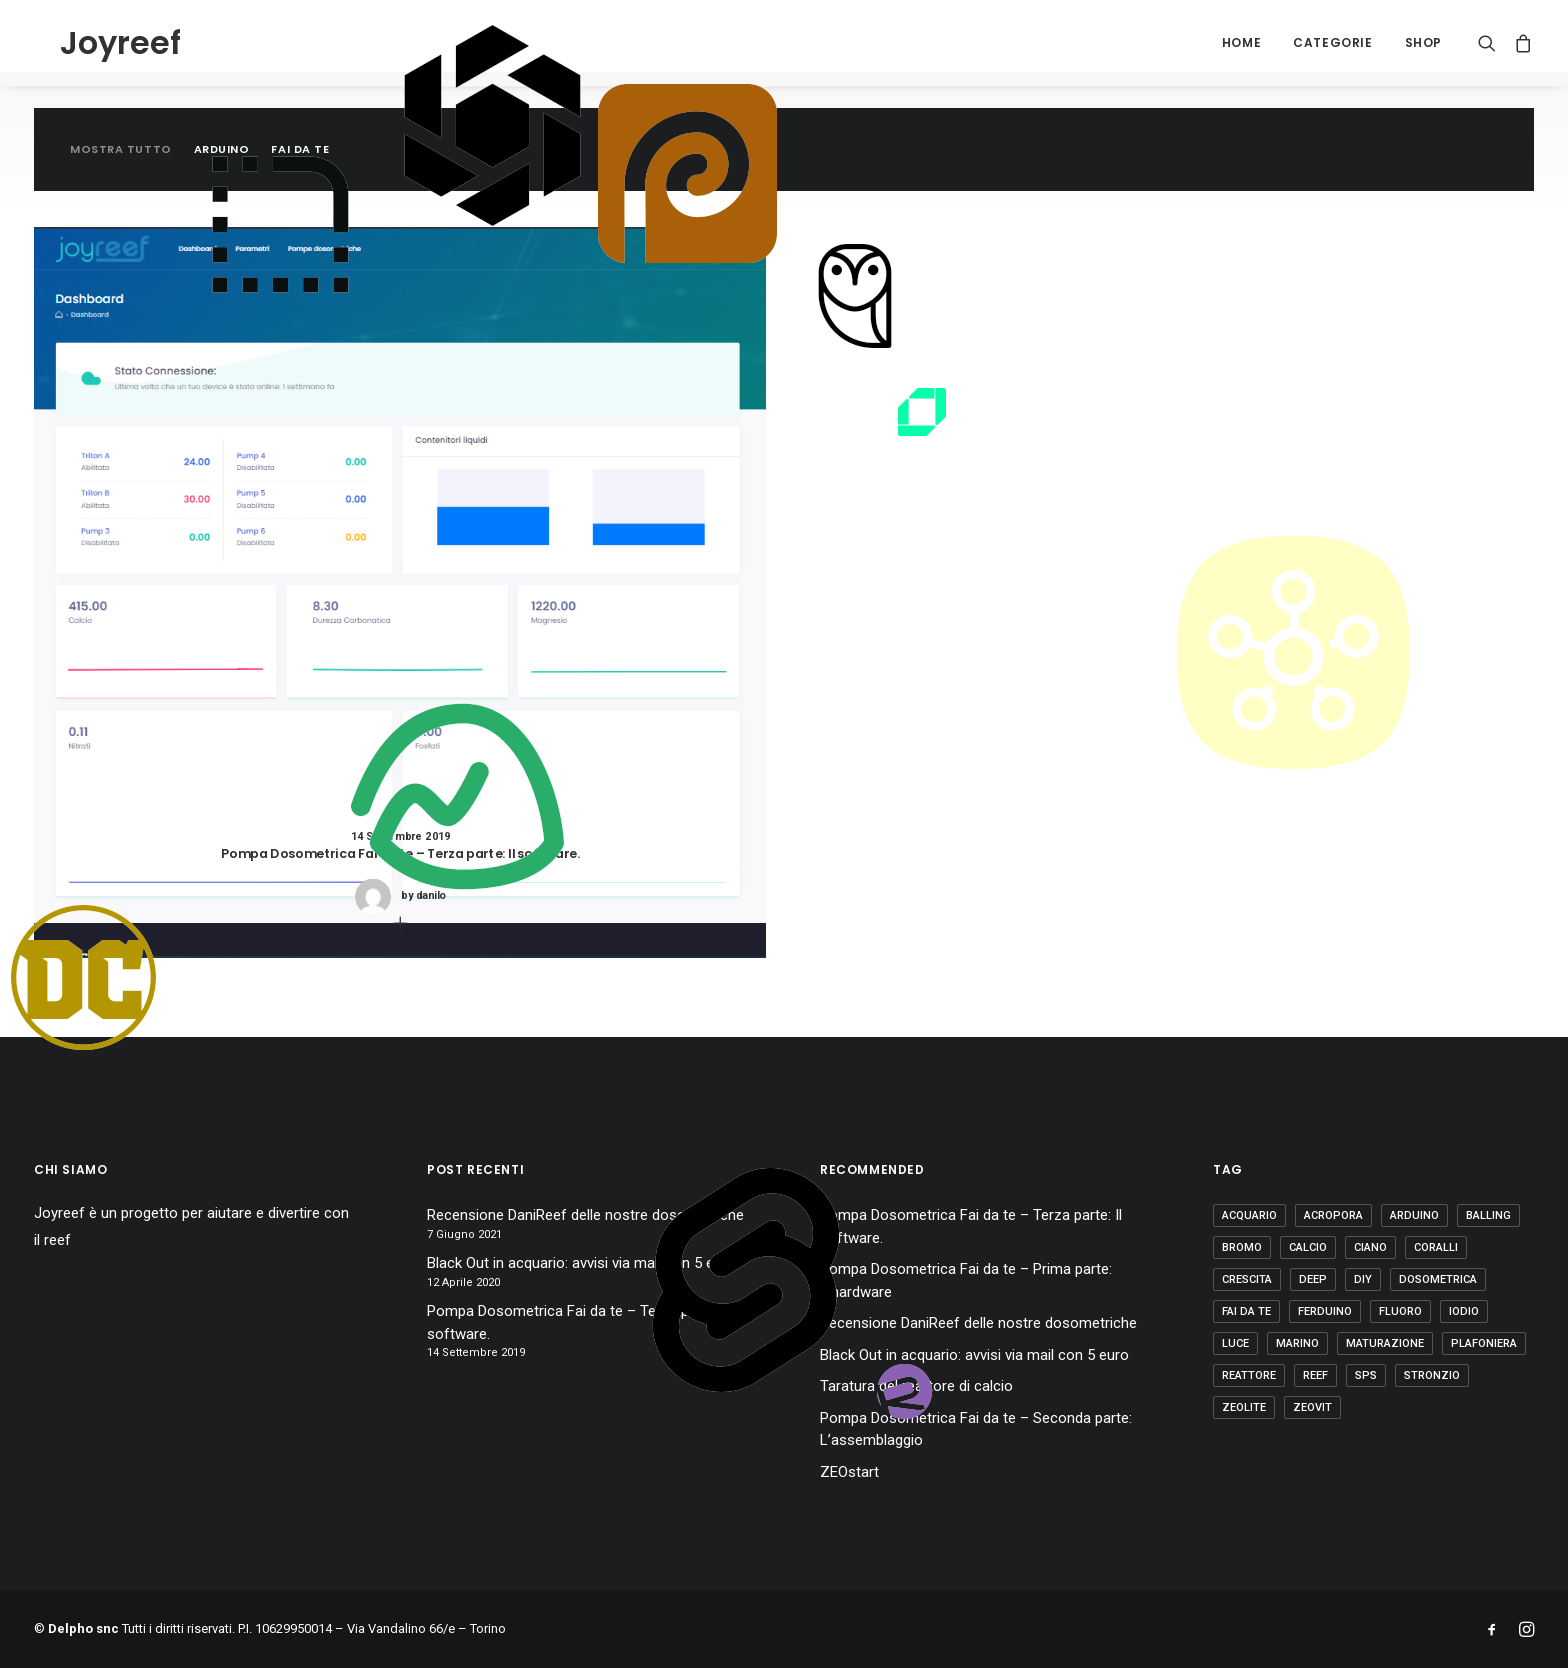 The width and height of the screenshot is (1568, 1668). I want to click on SecurityScorecard company logo, so click(492, 125).